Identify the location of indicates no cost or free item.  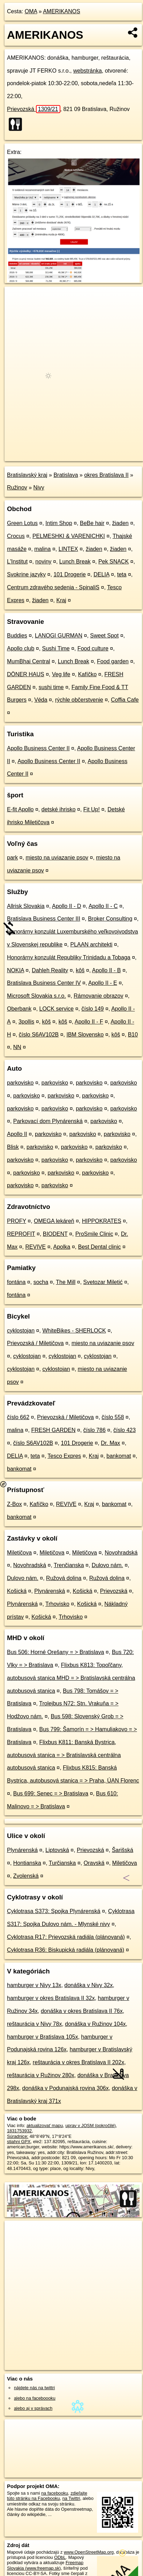
(9, 928).